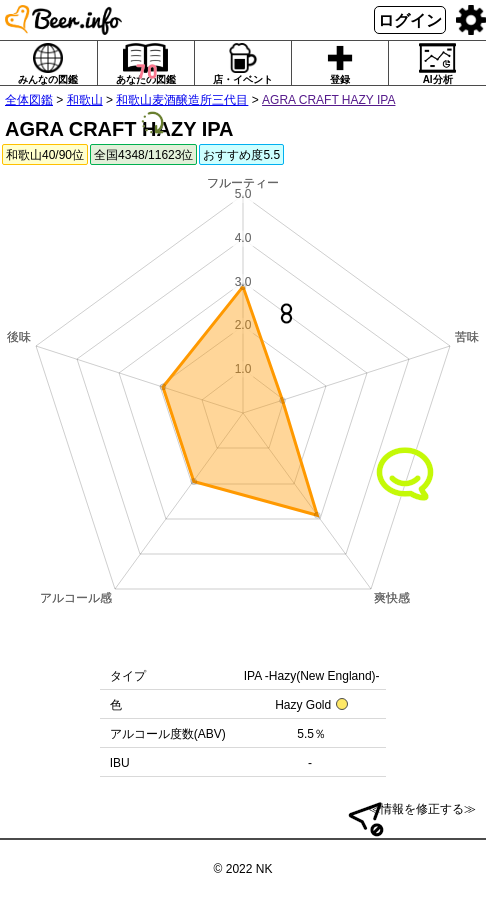 The height and width of the screenshot is (898, 486). I want to click on open HipChat messaging app, so click(405, 474).